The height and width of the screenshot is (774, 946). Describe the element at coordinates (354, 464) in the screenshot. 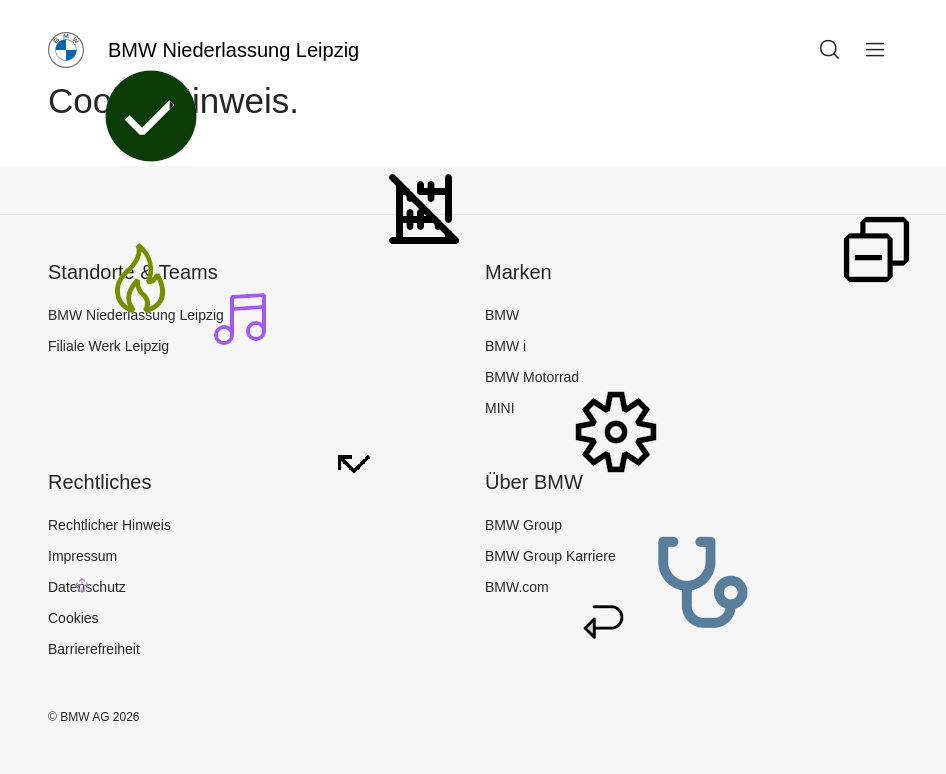

I see `indicates a missed incoming call` at that location.